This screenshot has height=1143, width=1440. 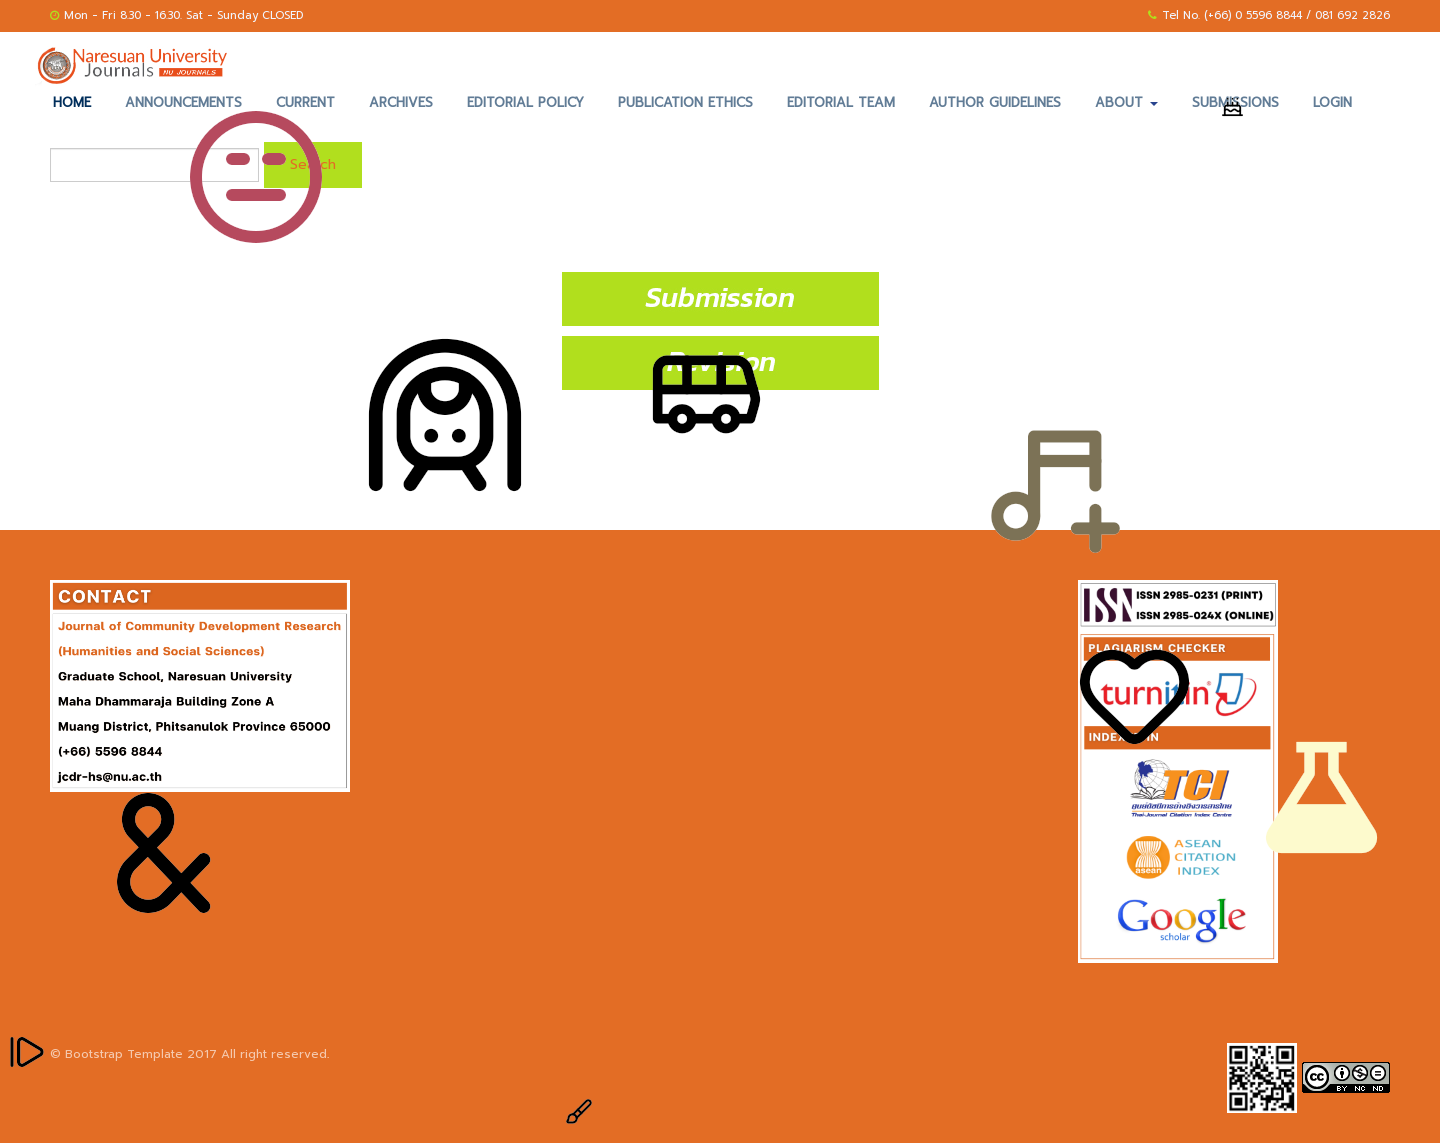 I want to click on skip to the next track, so click(x=27, y=1052).